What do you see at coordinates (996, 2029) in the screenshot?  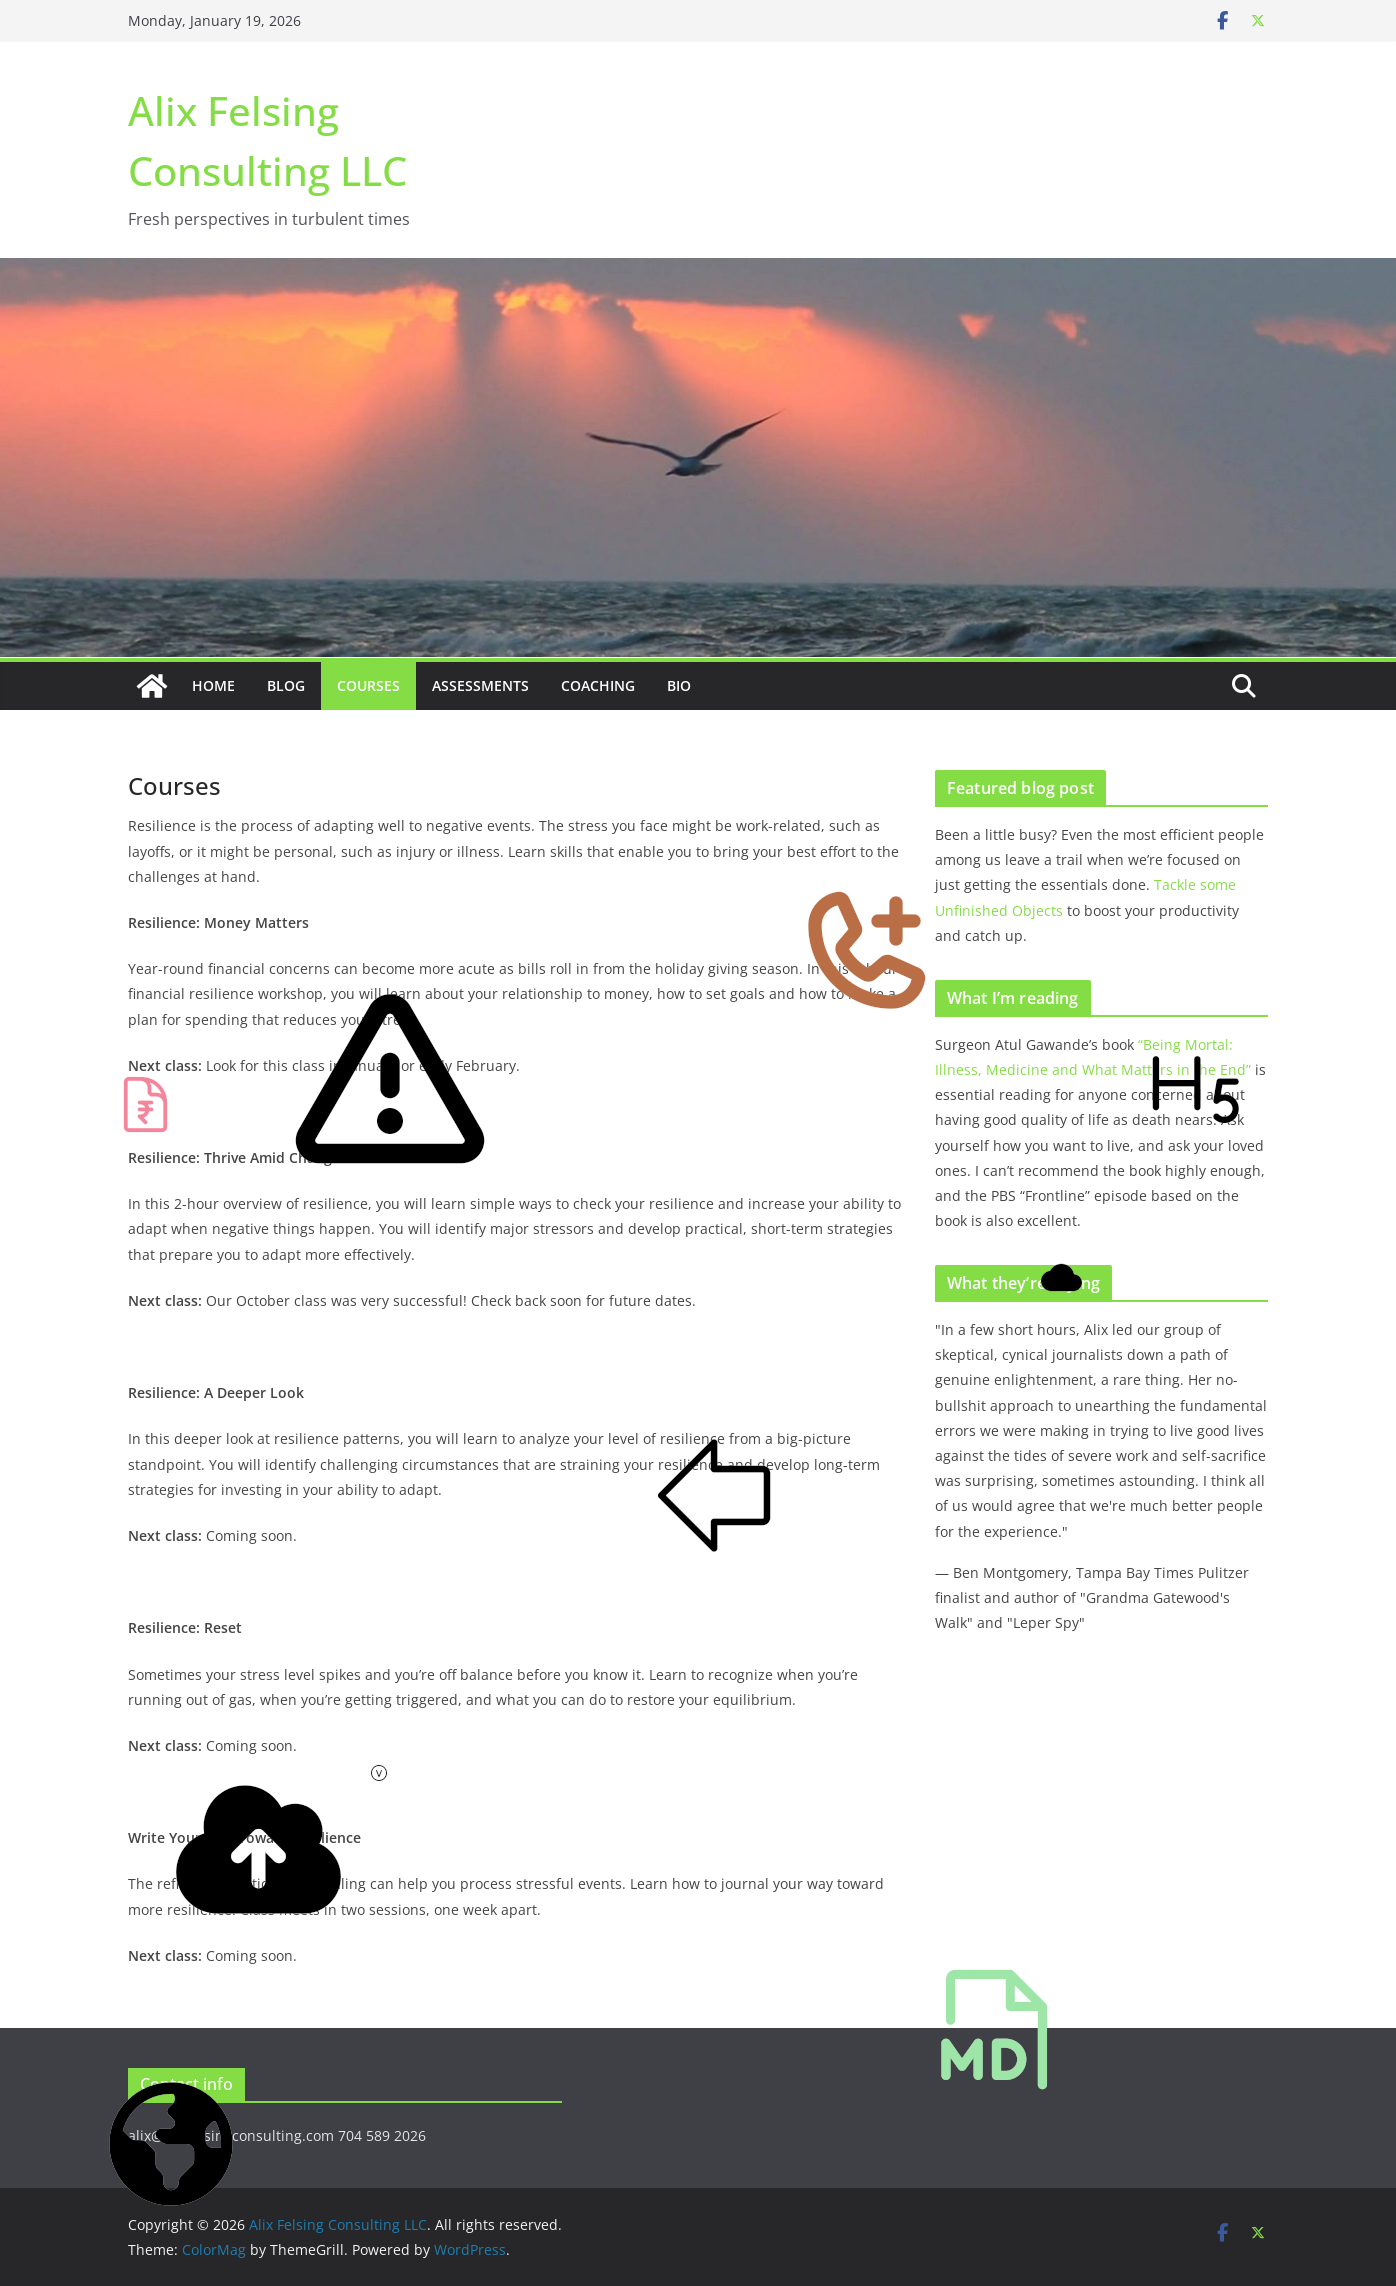 I see `open a markdown file` at bounding box center [996, 2029].